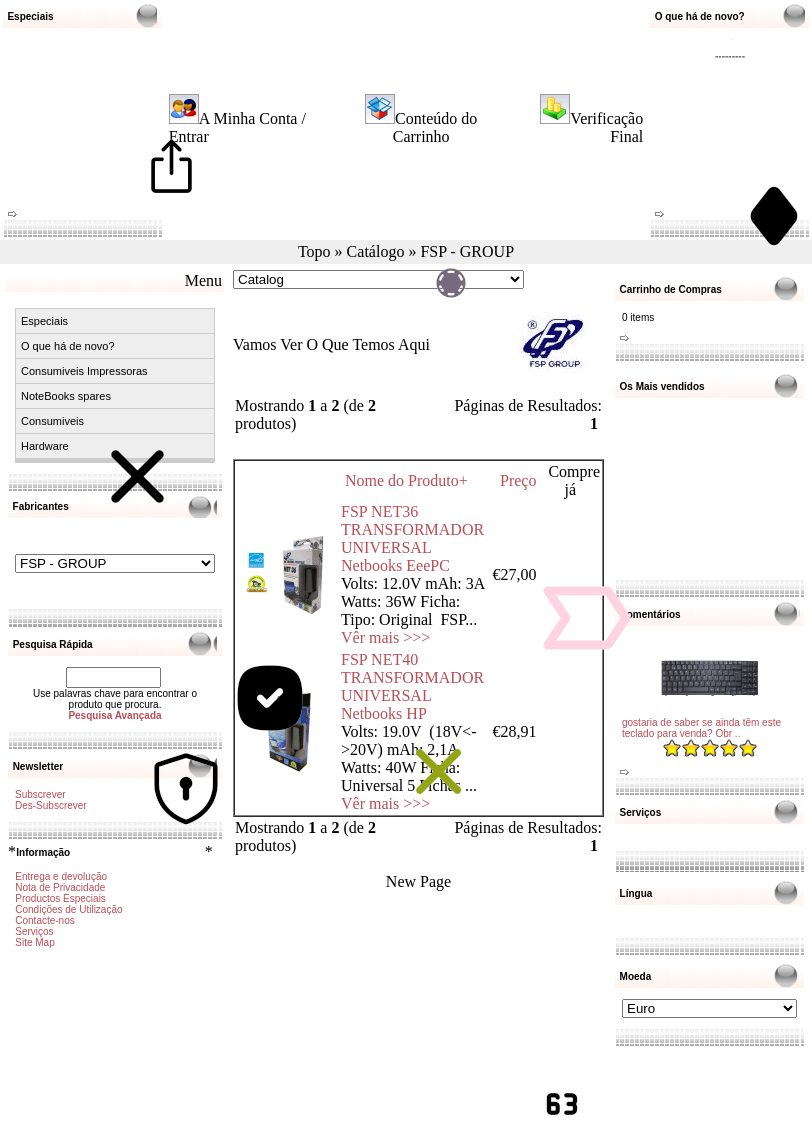 The image size is (812, 1132). Describe the element at coordinates (438, 771) in the screenshot. I see `close a window or dialog` at that location.